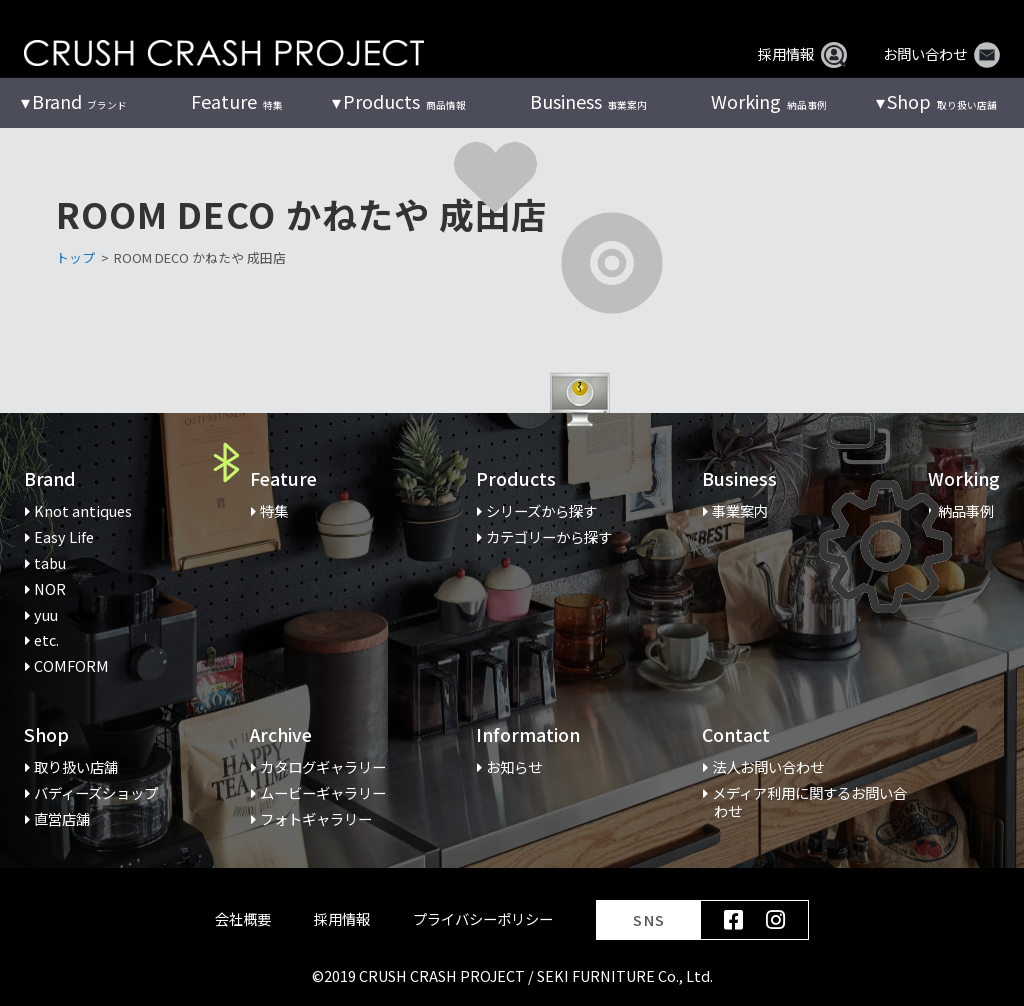  Describe the element at coordinates (858, 440) in the screenshot. I see `view or manage session properties` at that location.